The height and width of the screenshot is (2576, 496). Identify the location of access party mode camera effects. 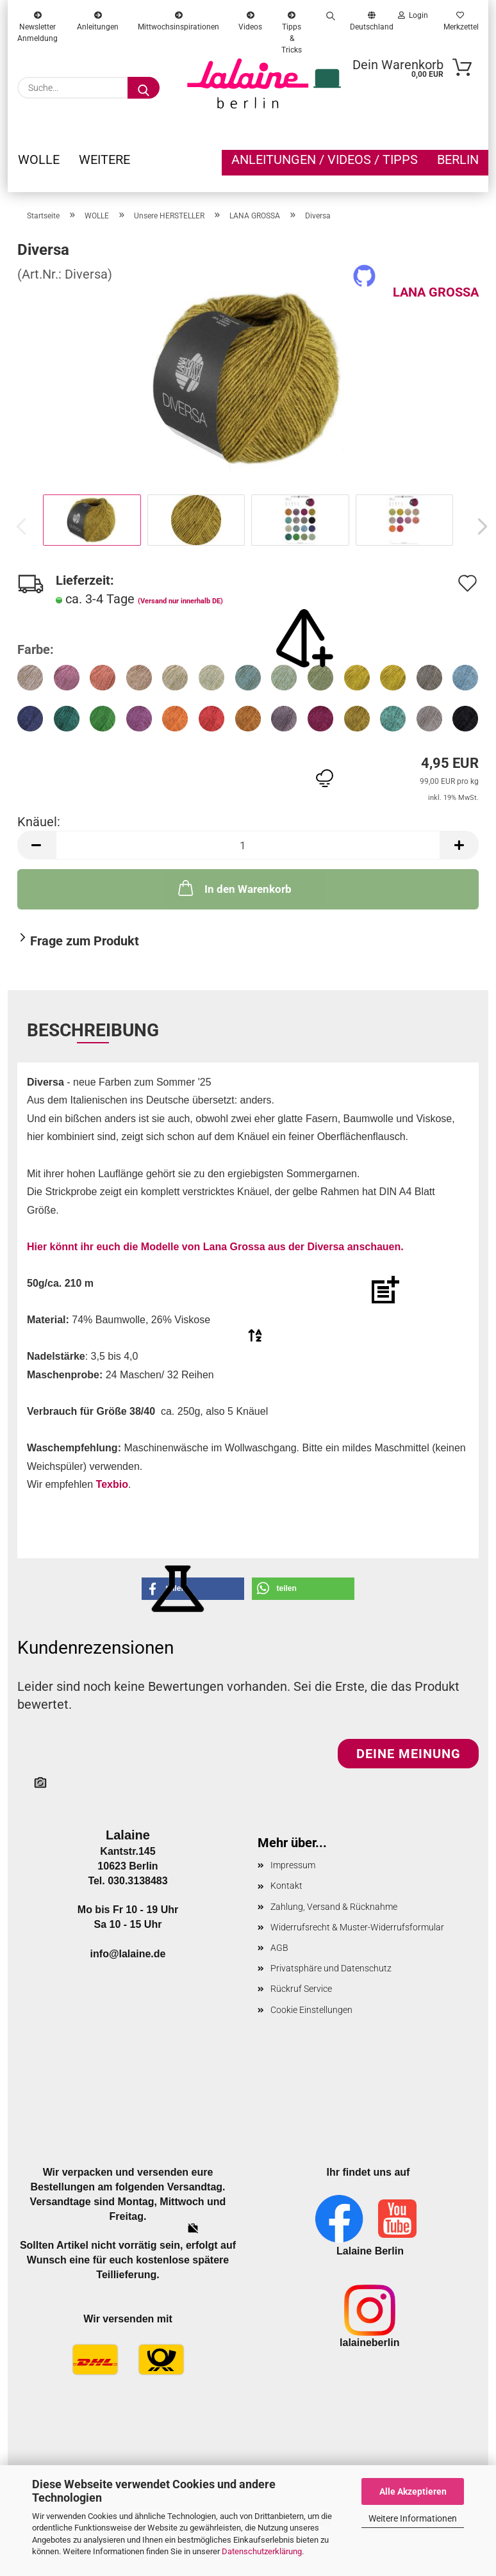
(40, 1783).